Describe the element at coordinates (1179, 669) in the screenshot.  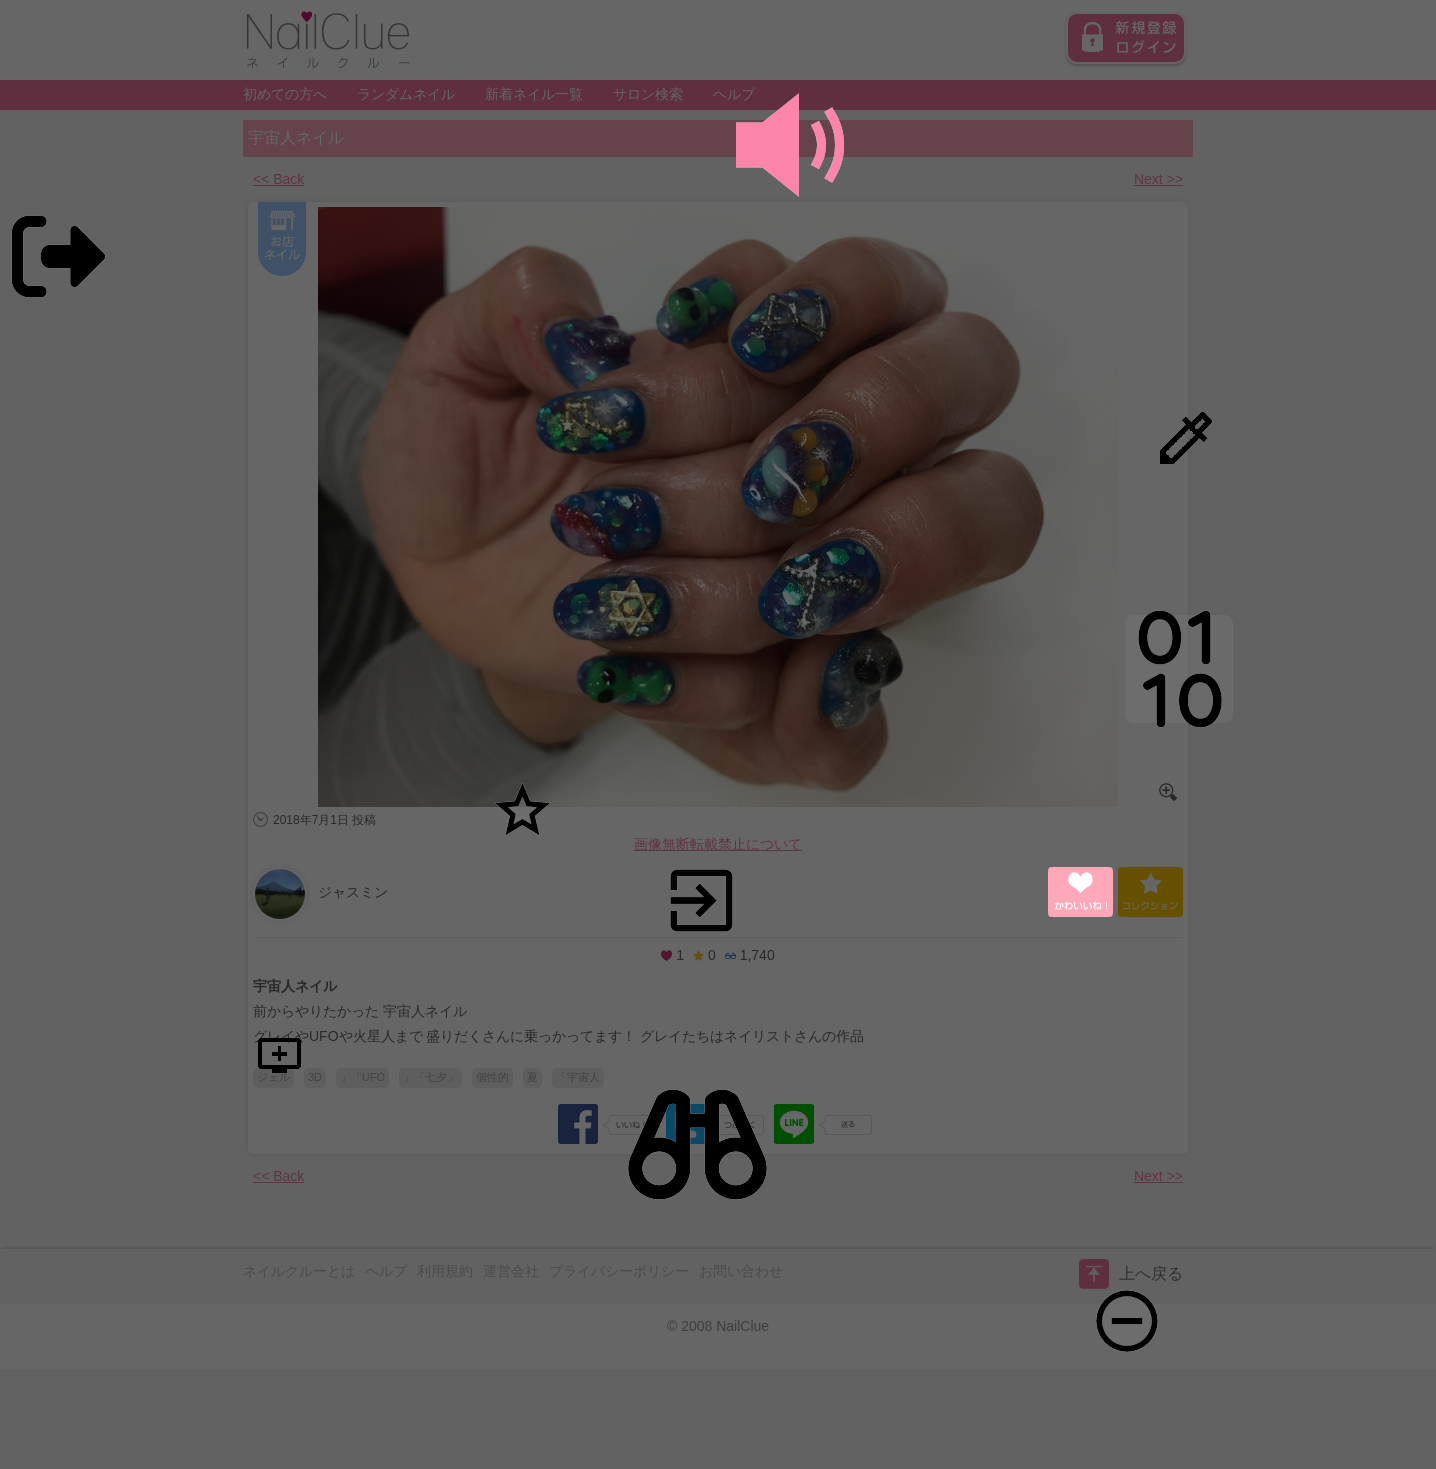
I see `view or edit binary data` at that location.